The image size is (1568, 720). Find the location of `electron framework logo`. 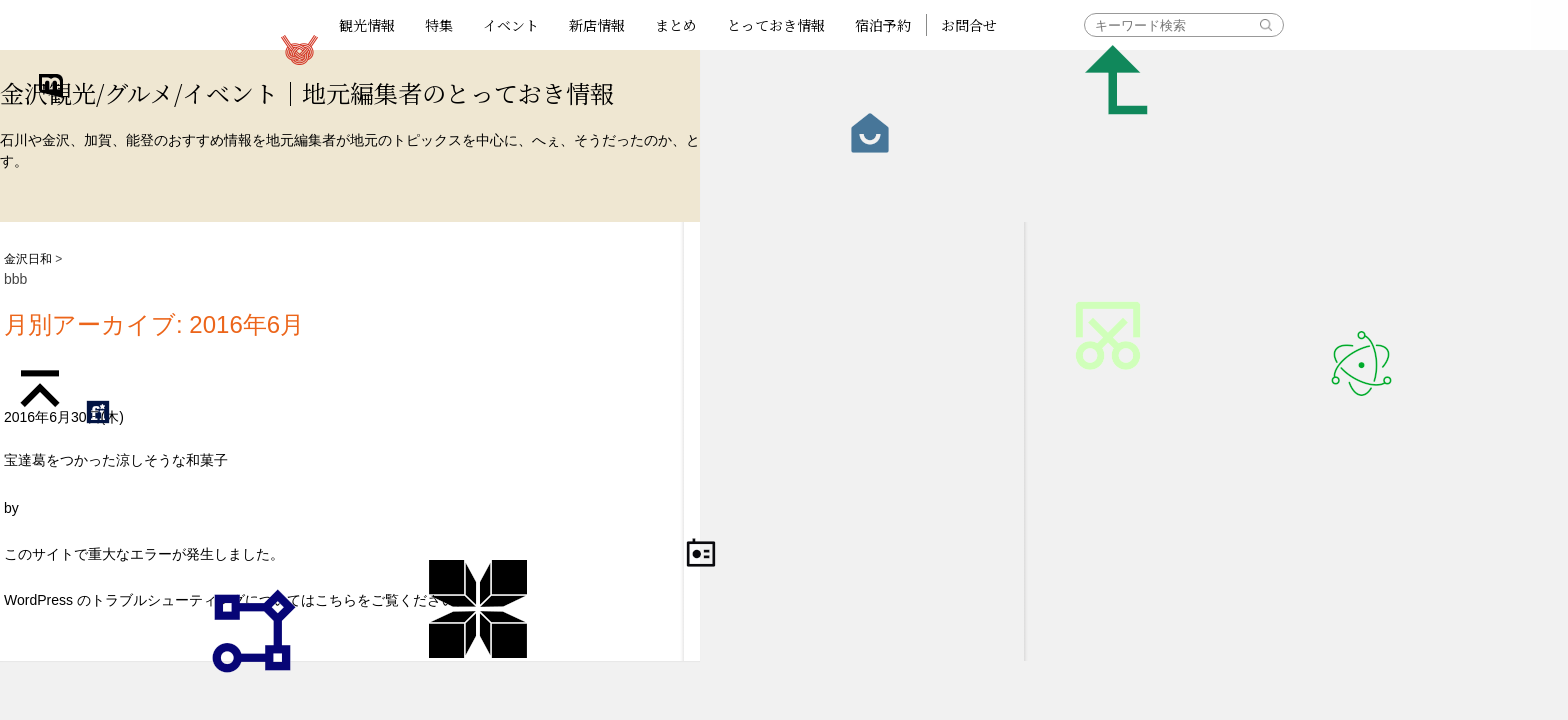

electron framework logo is located at coordinates (1361, 363).